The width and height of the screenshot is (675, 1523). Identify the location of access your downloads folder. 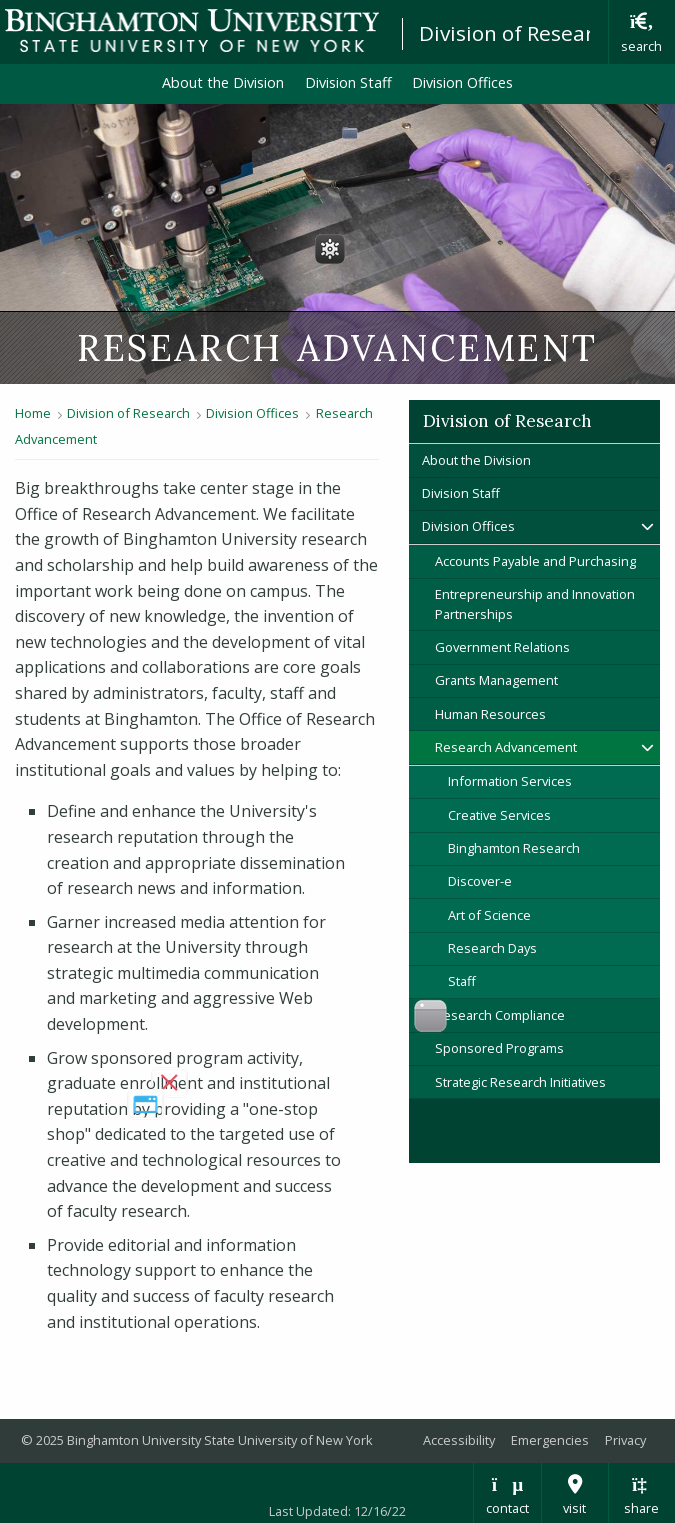
(350, 133).